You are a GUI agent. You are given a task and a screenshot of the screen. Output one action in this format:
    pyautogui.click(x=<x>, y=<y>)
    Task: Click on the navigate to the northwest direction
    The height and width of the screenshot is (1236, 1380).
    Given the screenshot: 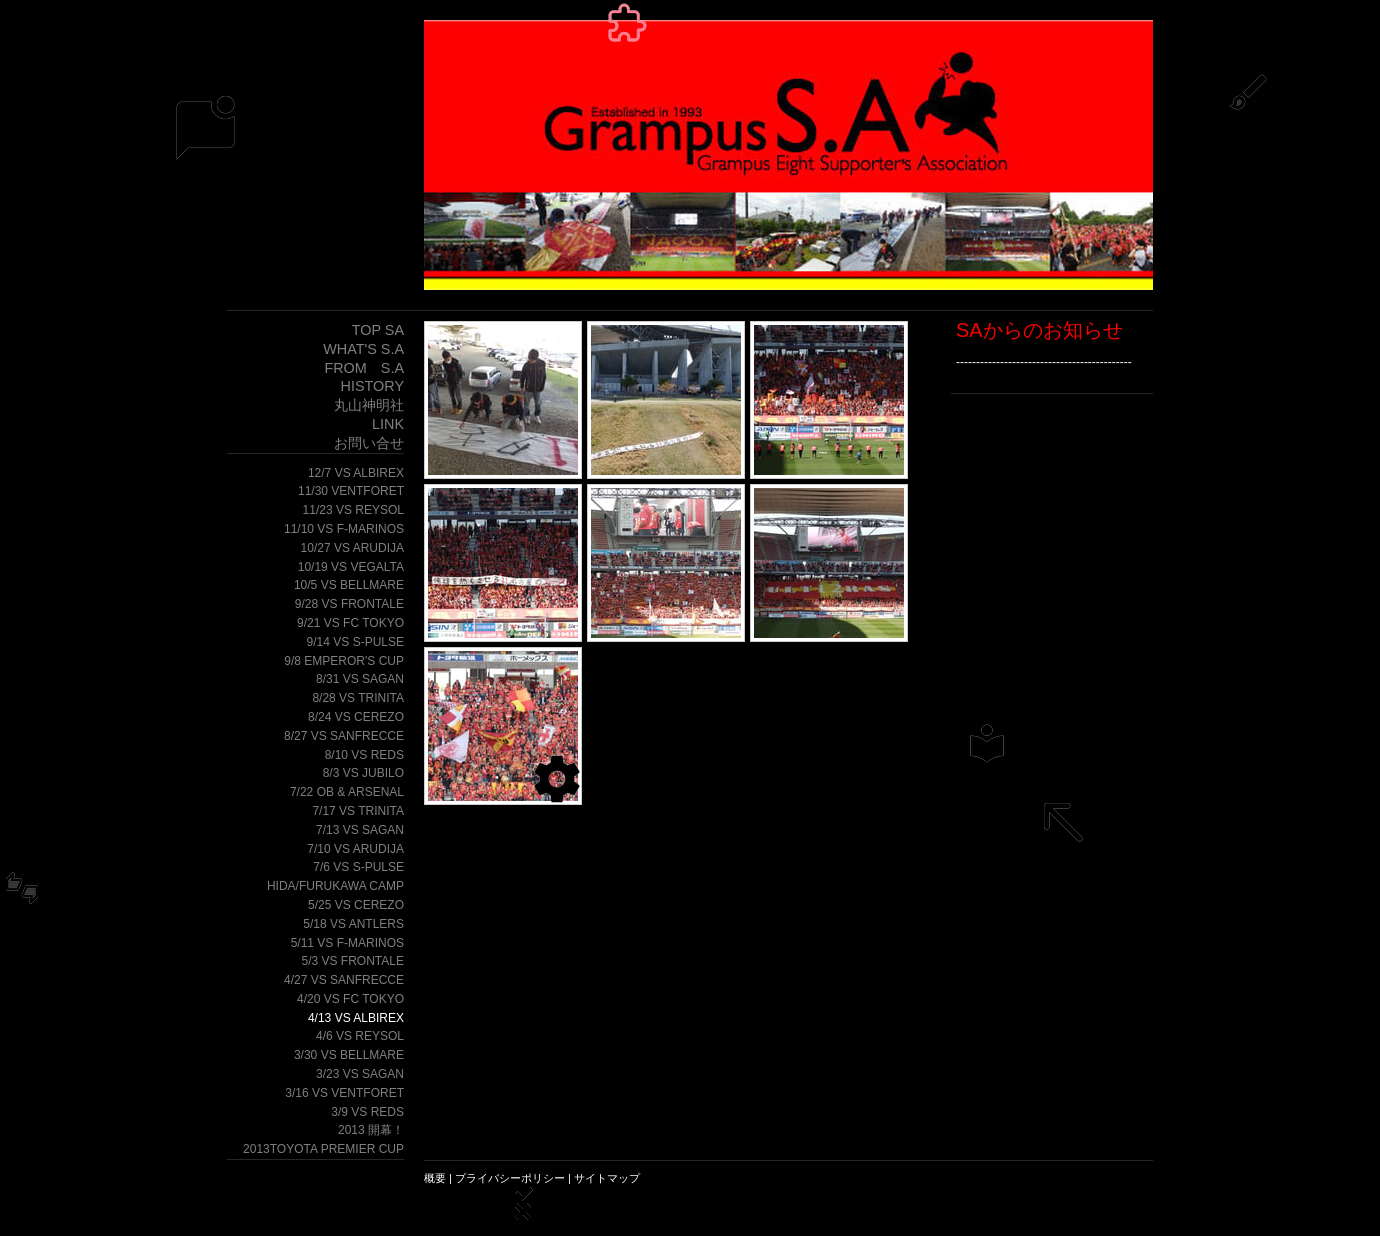 What is the action you would take?
    pyautogui.click(x=1062, y=821)
    